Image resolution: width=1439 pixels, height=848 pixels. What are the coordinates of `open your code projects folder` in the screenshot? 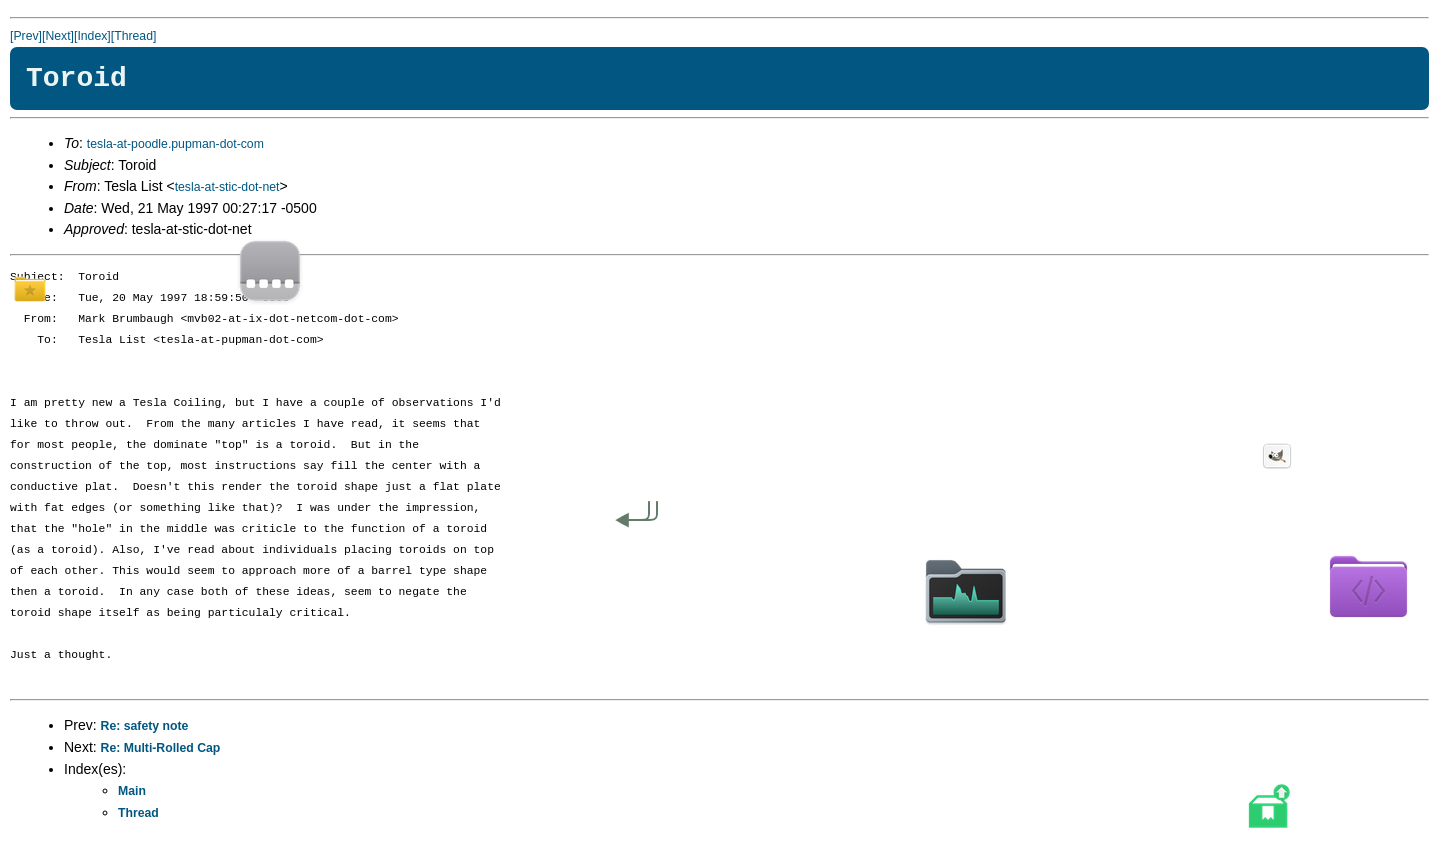 It's located at (1368, 586).